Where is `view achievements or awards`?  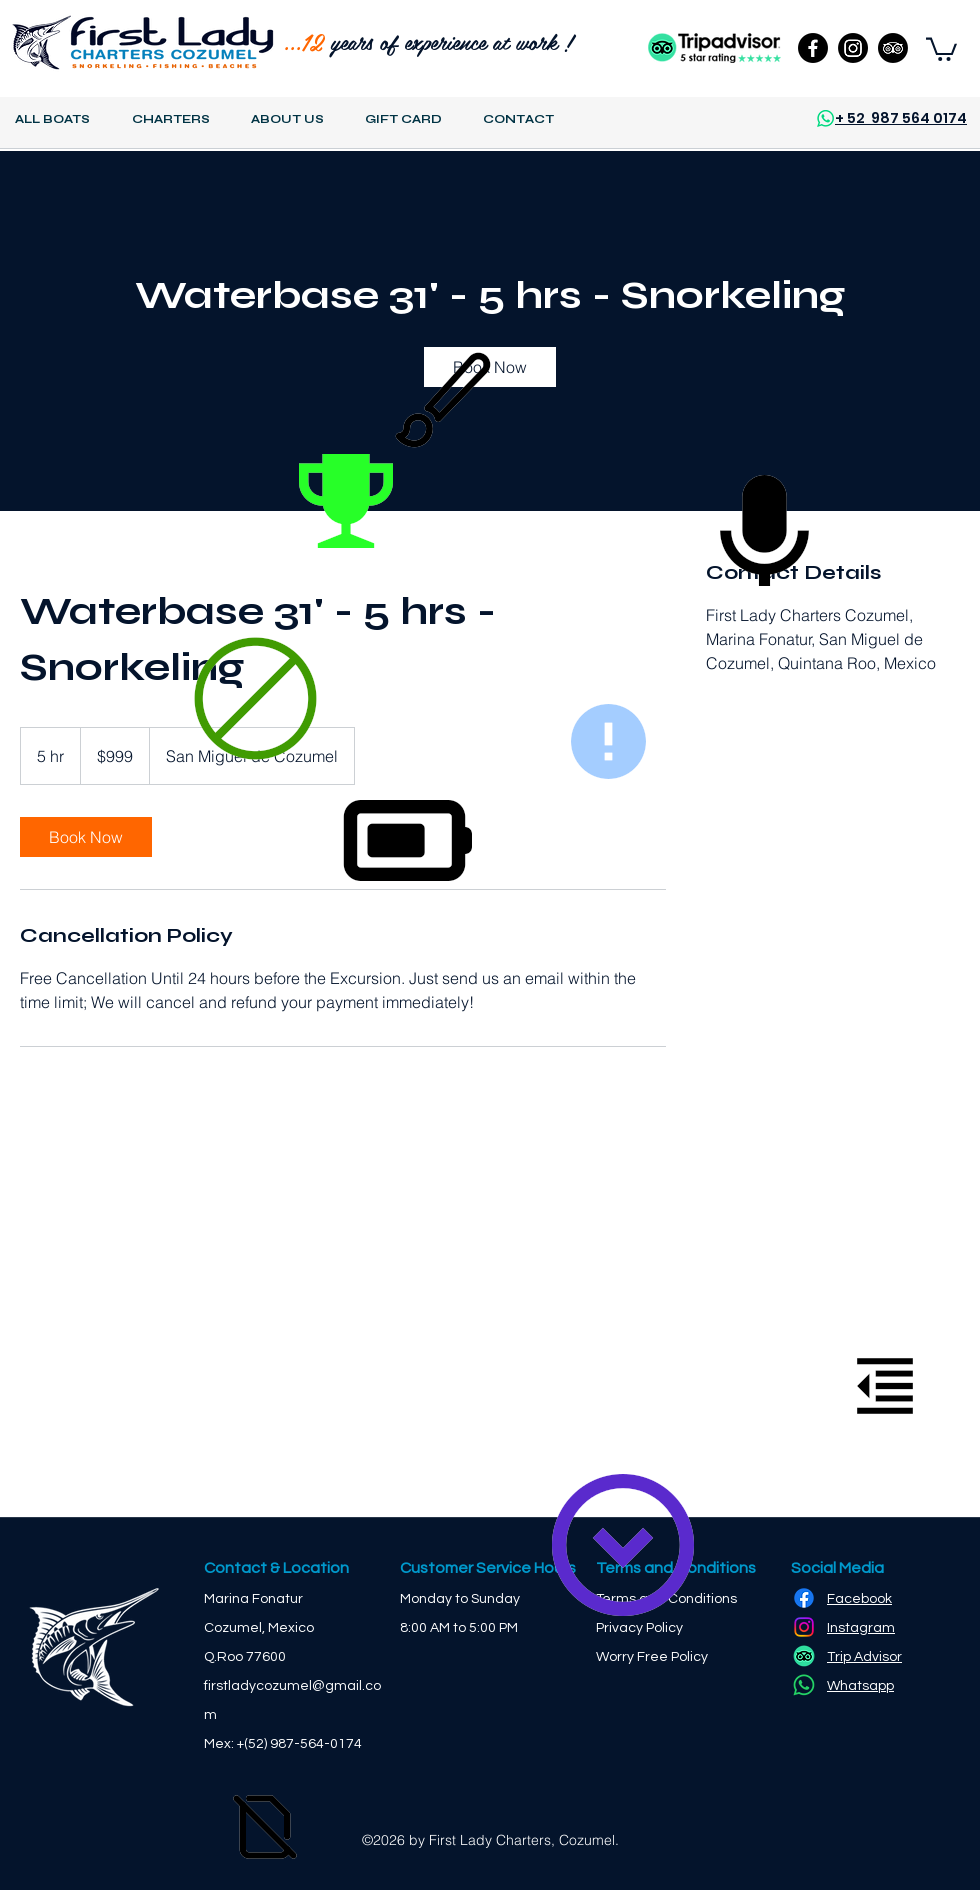 view achievements or awards is located at coordinates (346, 501).